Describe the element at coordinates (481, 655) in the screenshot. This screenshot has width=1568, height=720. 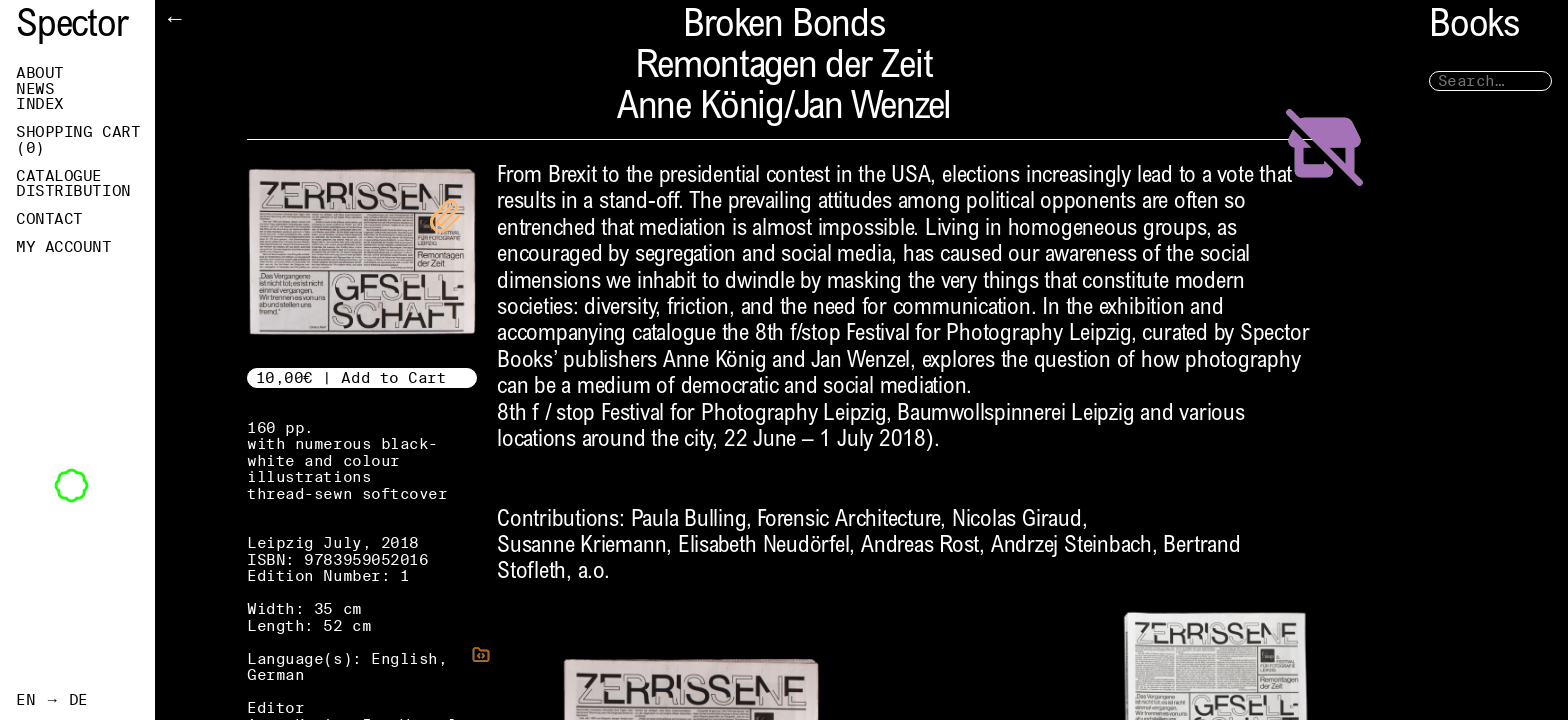
I see `open code files directory` at that location.